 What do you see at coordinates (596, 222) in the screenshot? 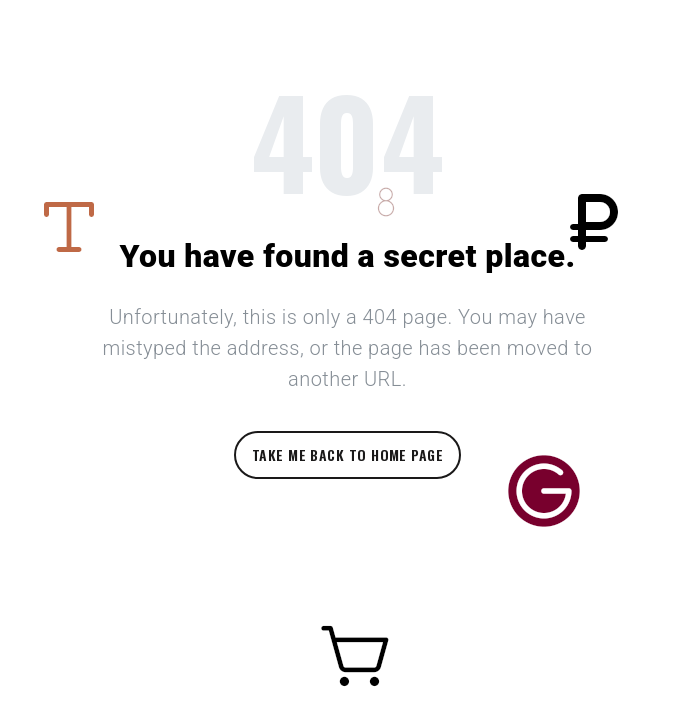
I see `indicates Russian ruble currency` at bounding box center [596, 222].